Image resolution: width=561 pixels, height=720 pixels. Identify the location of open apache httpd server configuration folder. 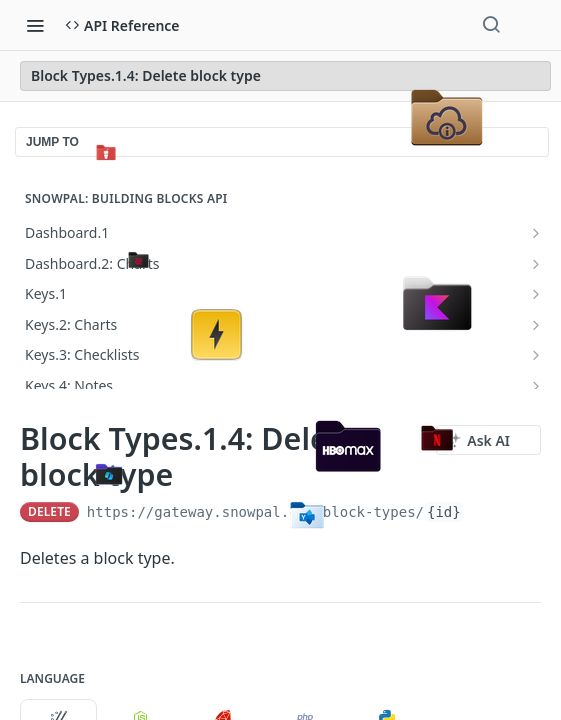
(446, 119).